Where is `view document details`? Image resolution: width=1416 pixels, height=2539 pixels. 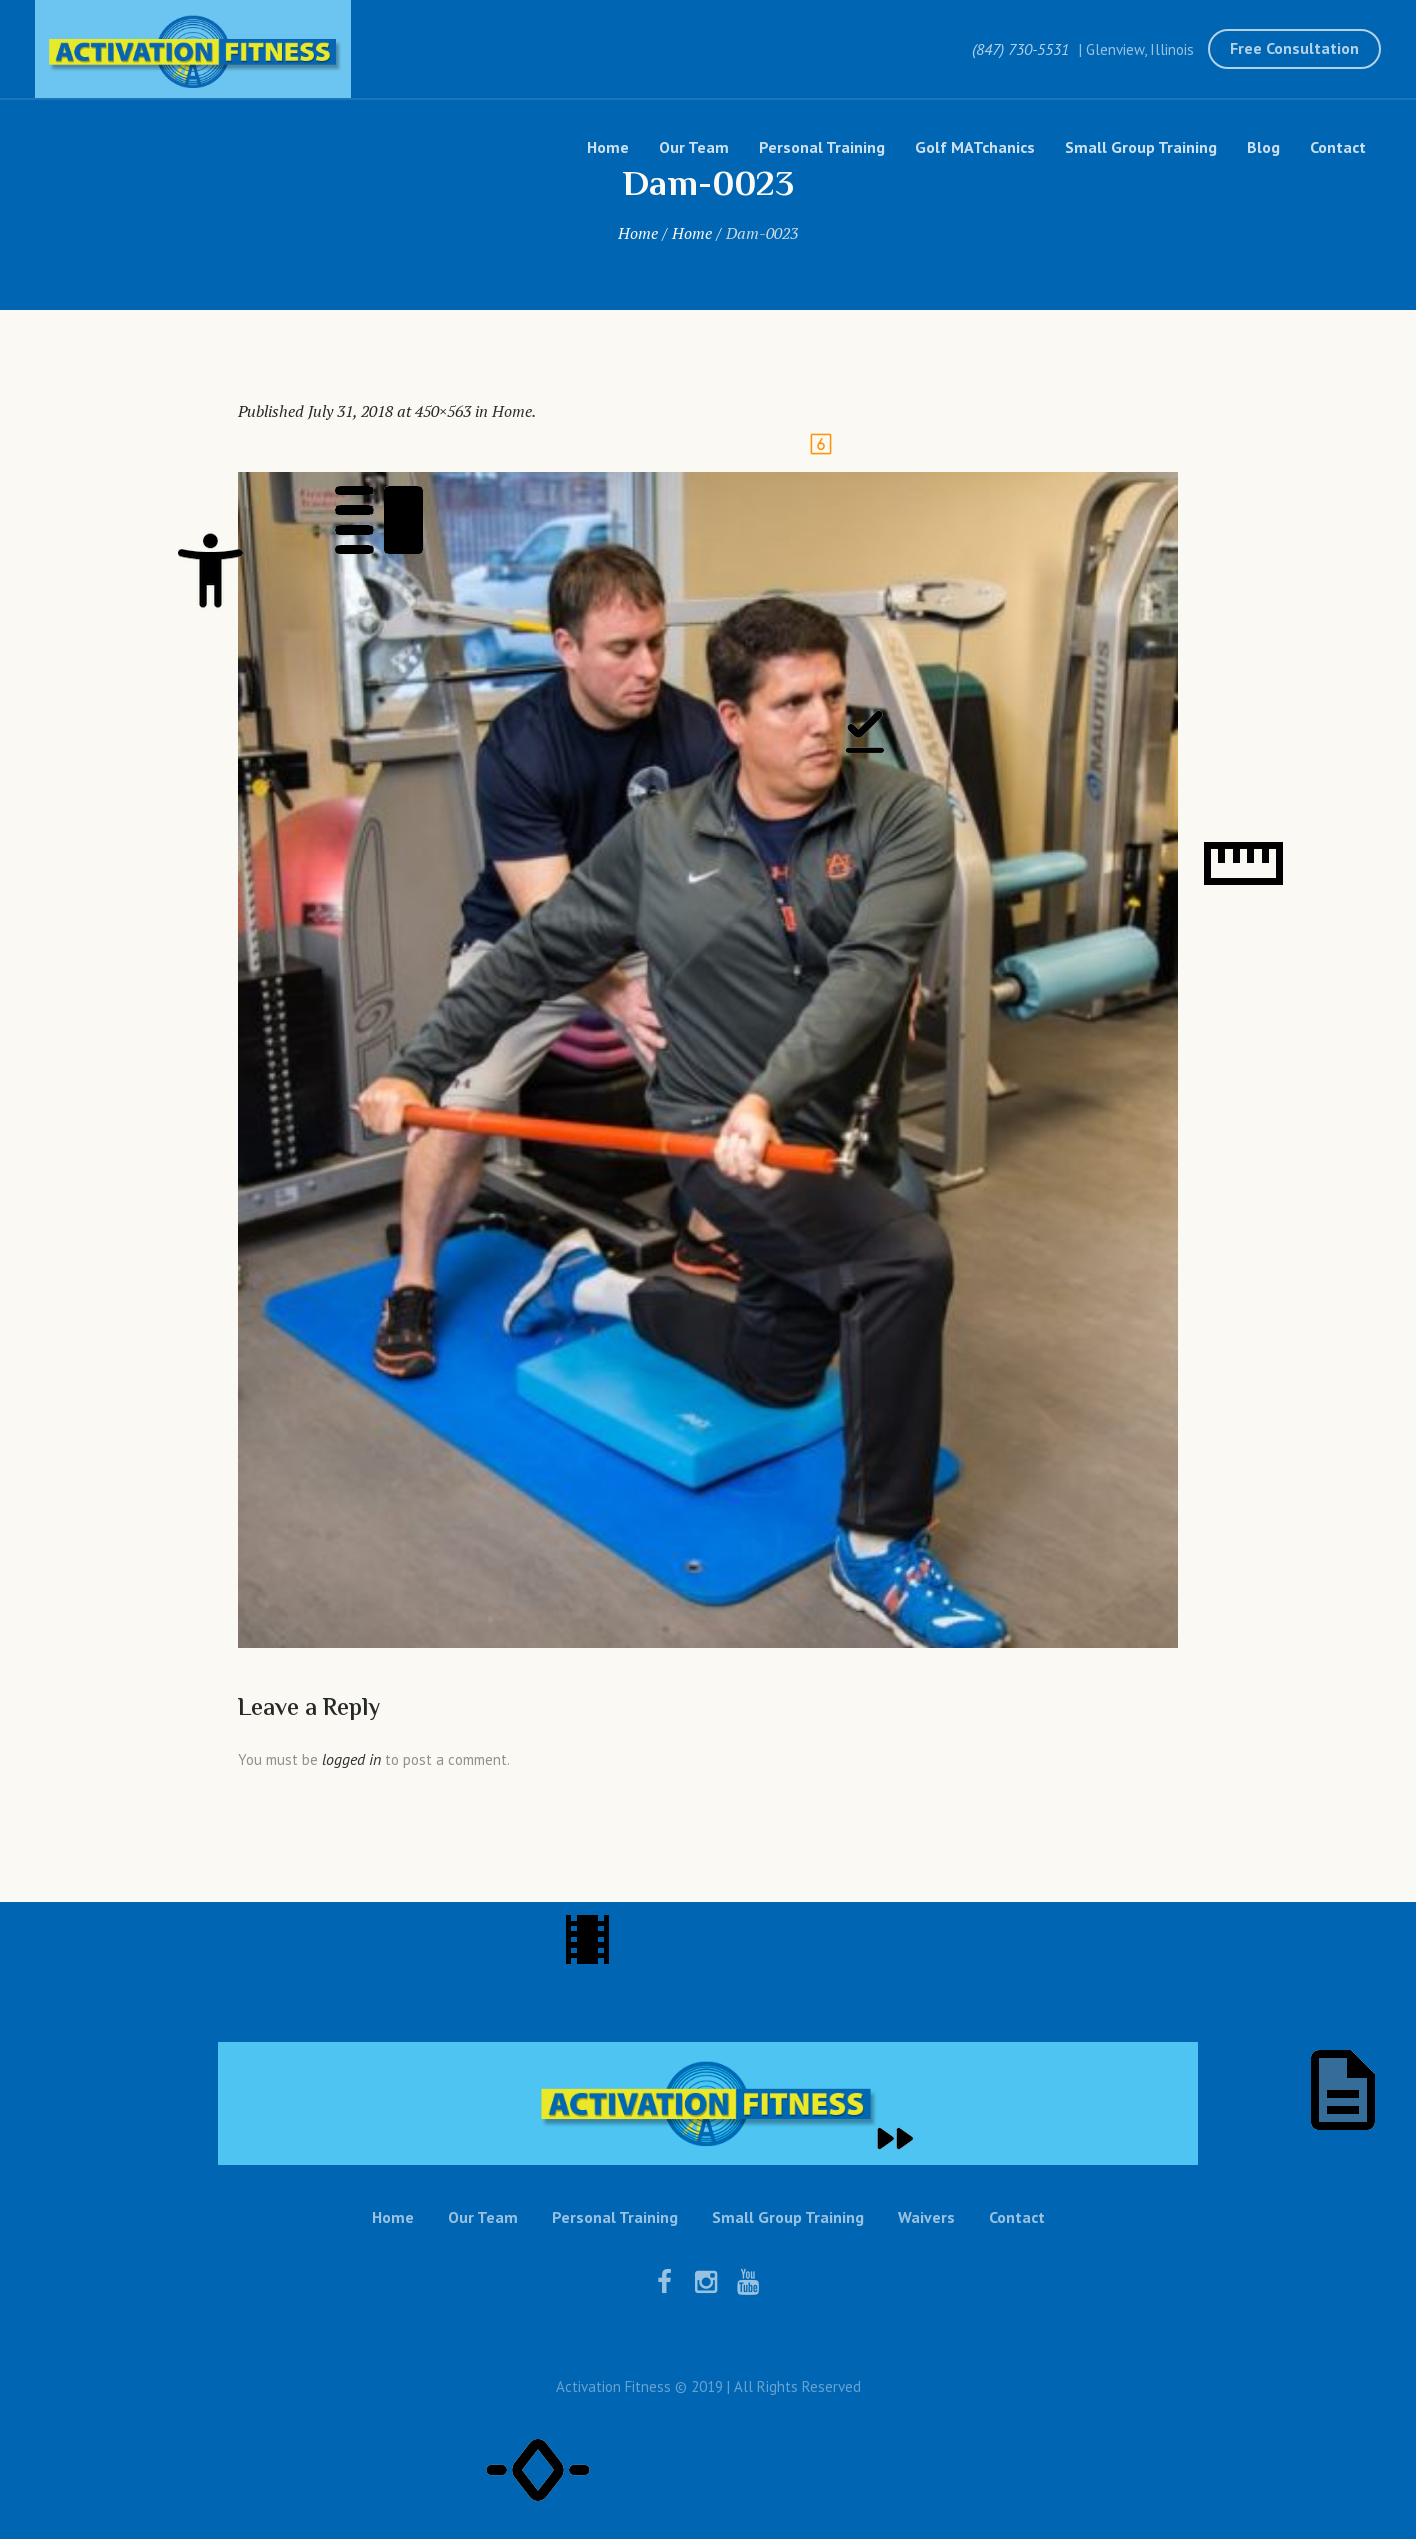
view document details is located at coordinates (1343, 2090).